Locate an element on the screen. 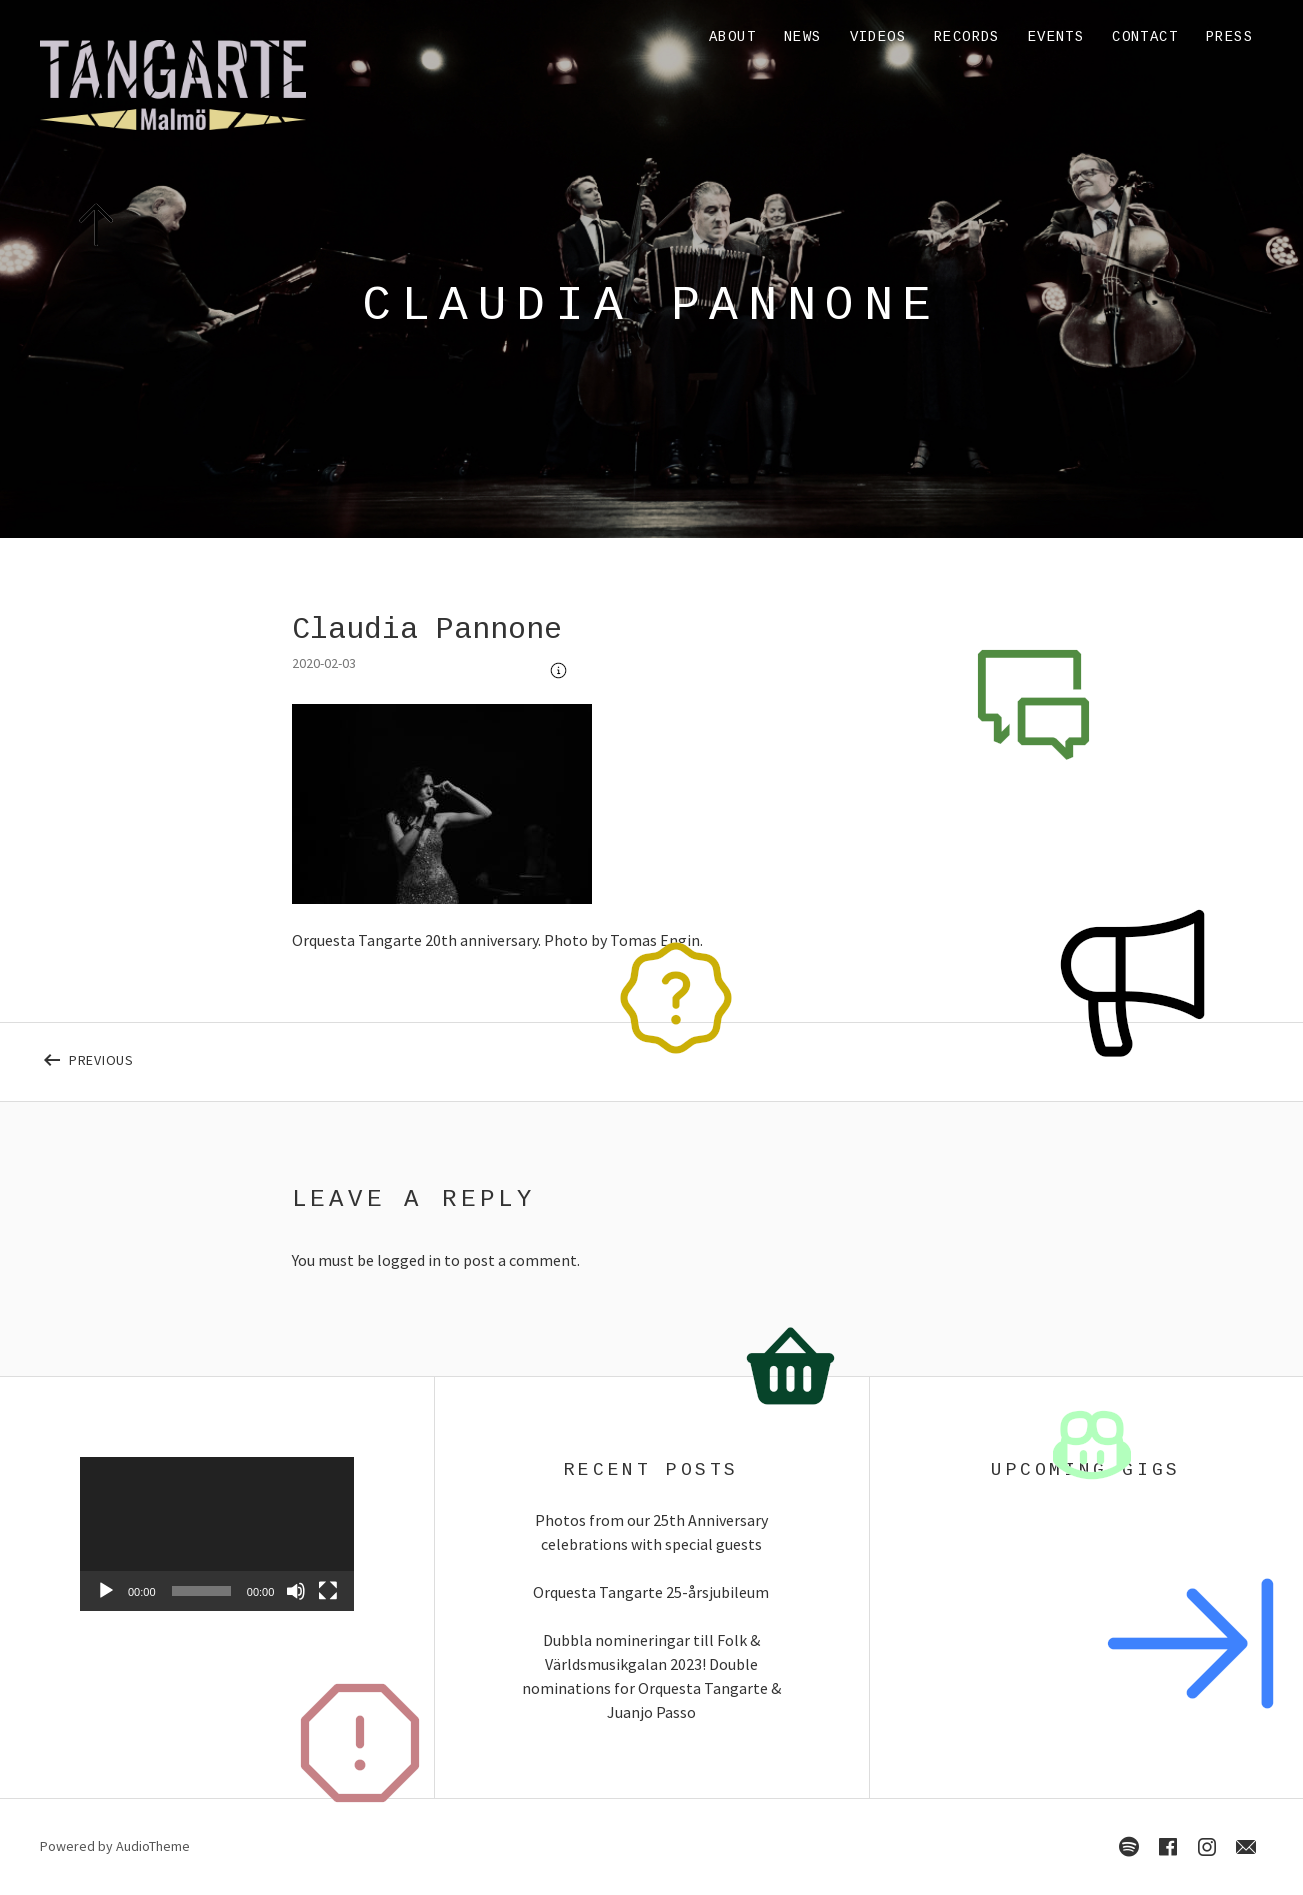 This screenshot has height=1895, width=1303. make an announcement is located at coordinates (1136, 985).